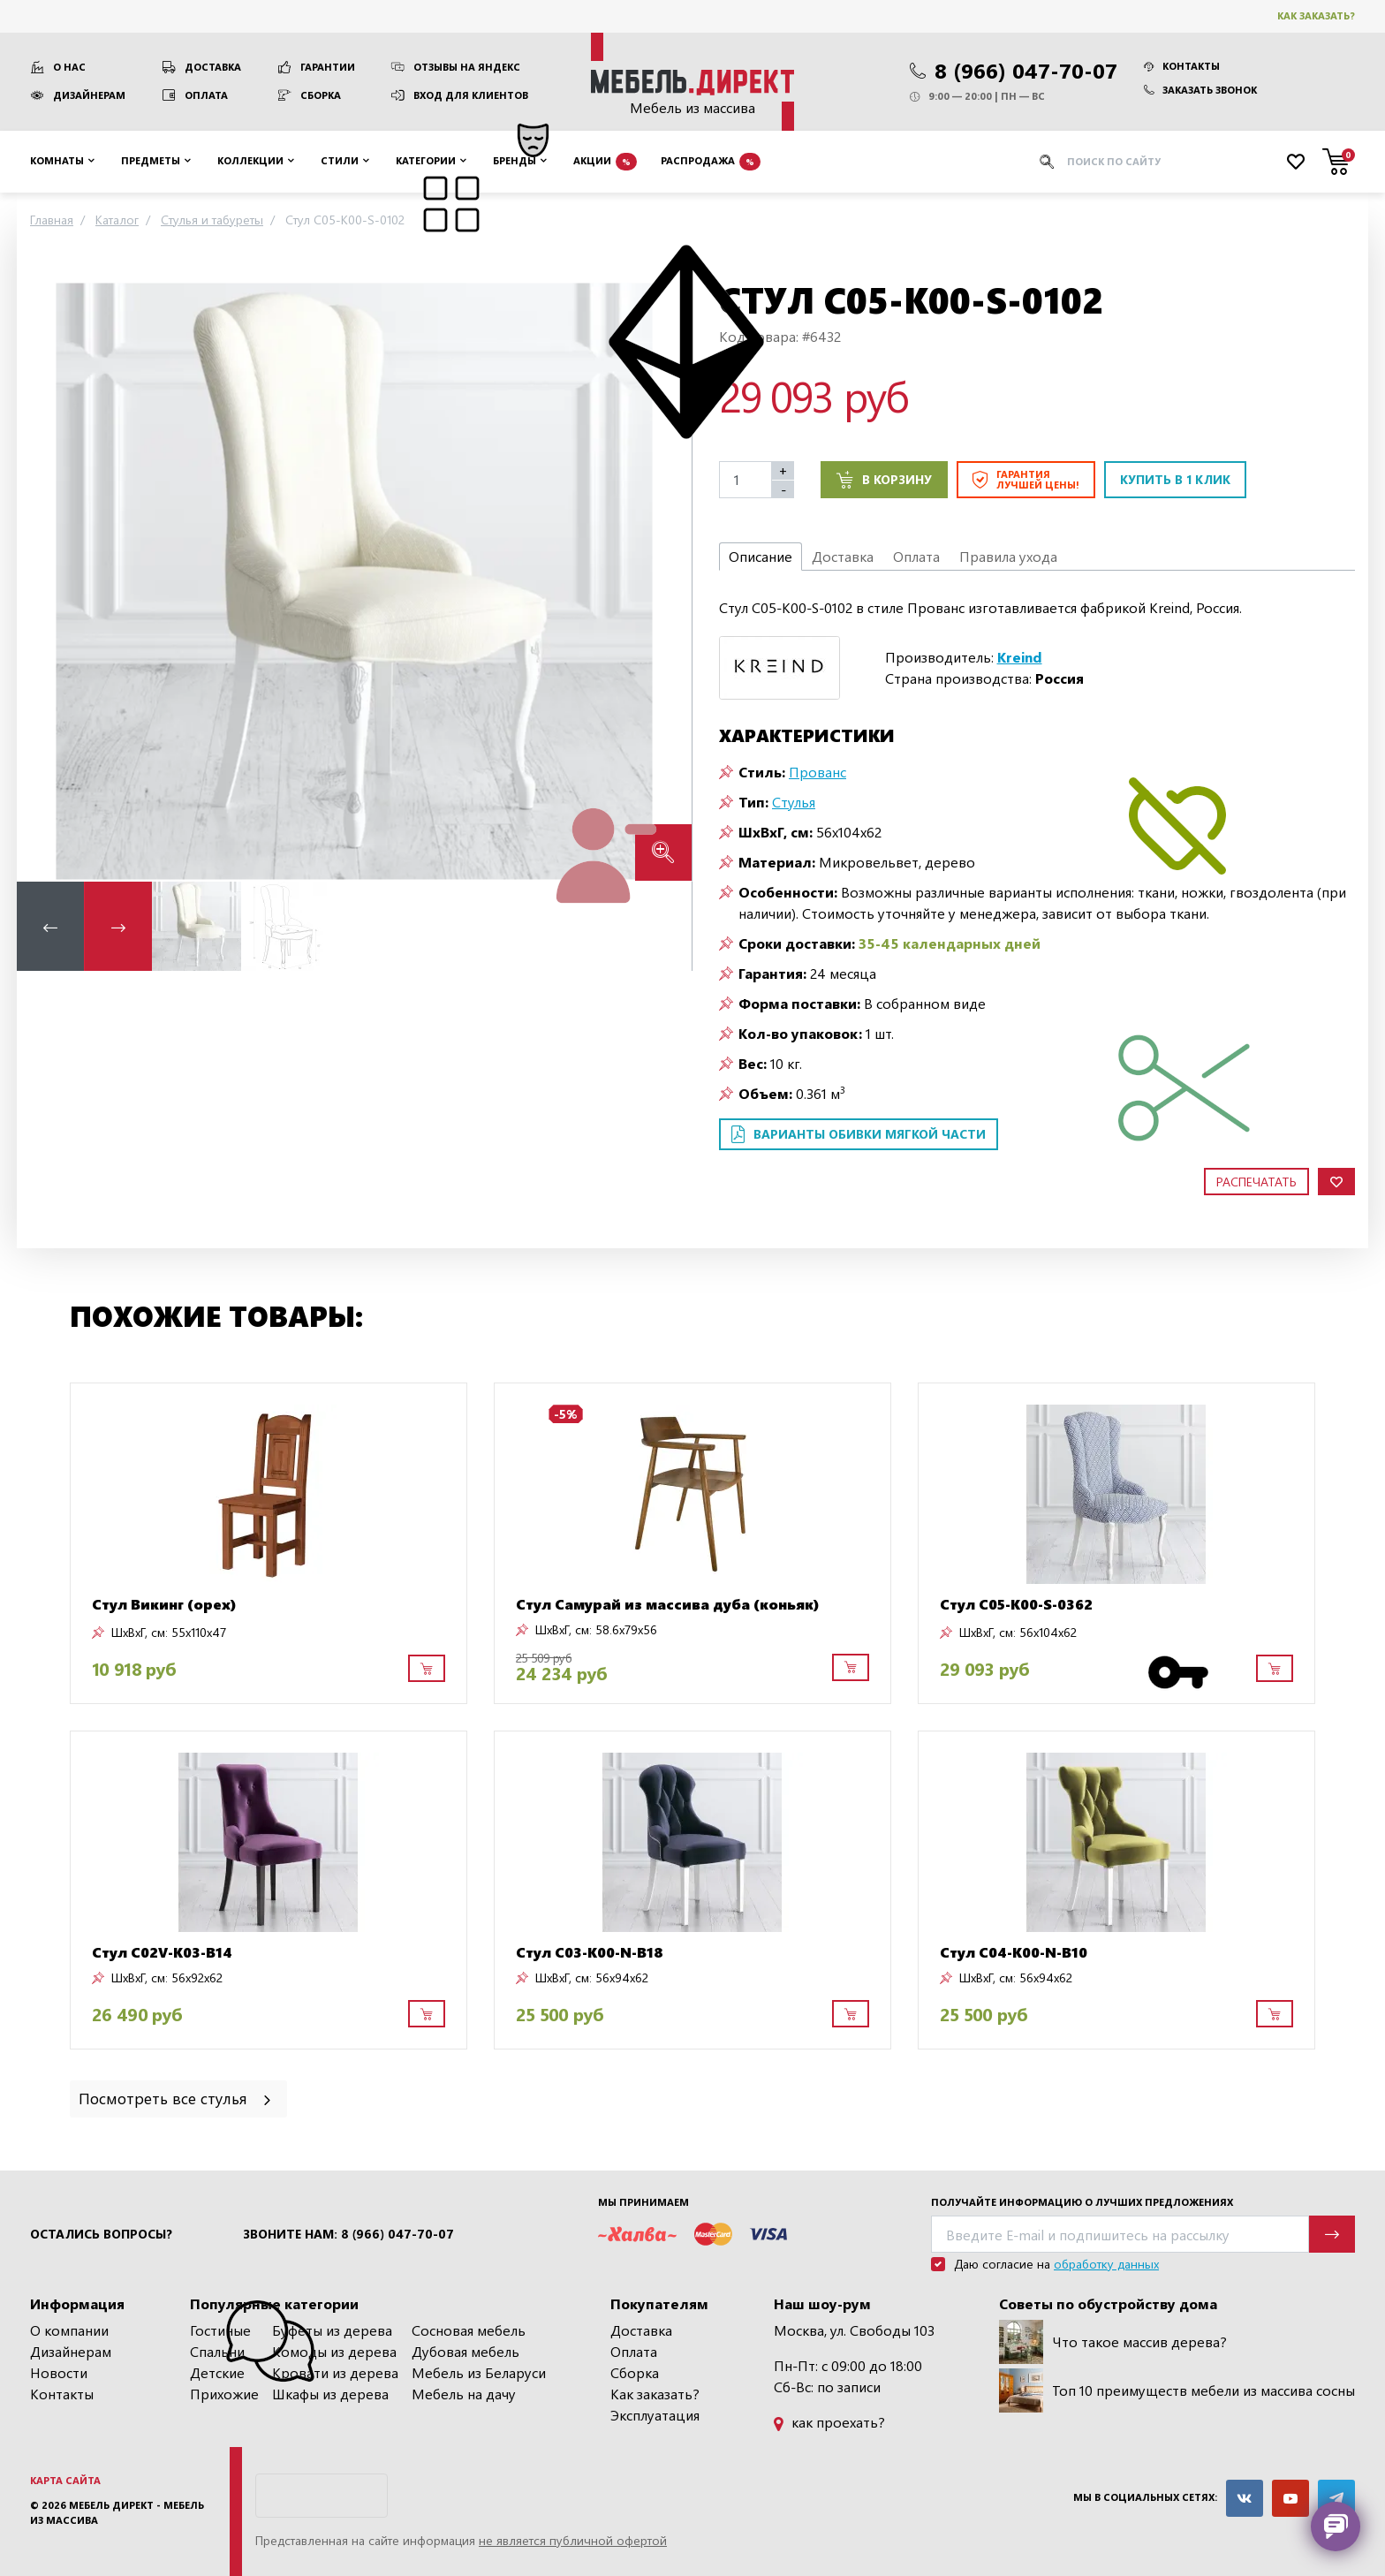 Image resolution: width=1385 pixels, height=2576 pixels. What do you see at coordinates (270, 2341) in the screenshot?
I see `open chat or messaging` at bounding box center [270, 2341].